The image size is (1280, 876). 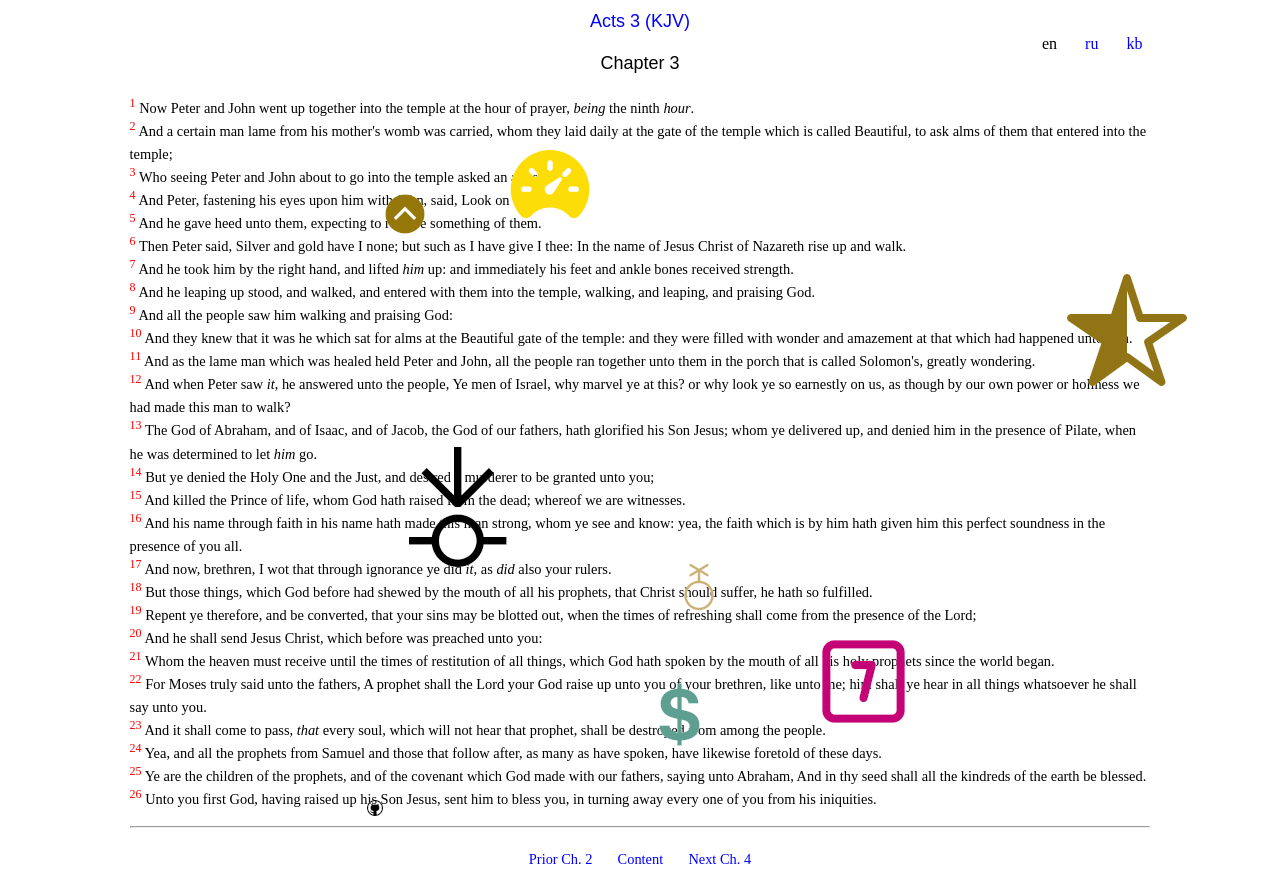 I want to click on pull changes from a remote repository, so click(x=454, y=507).